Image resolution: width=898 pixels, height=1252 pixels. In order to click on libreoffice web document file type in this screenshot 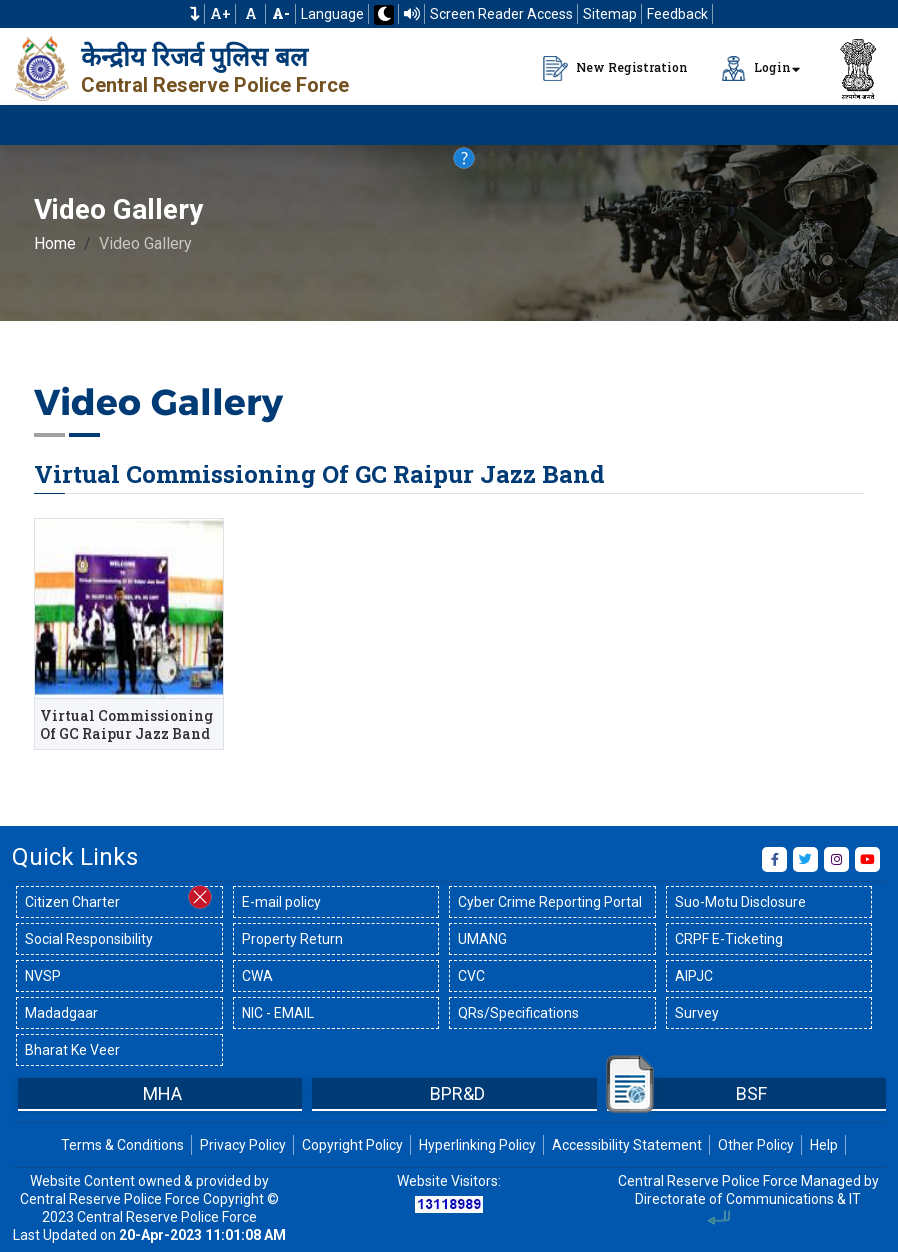, I will do `click(630, 1084)`.